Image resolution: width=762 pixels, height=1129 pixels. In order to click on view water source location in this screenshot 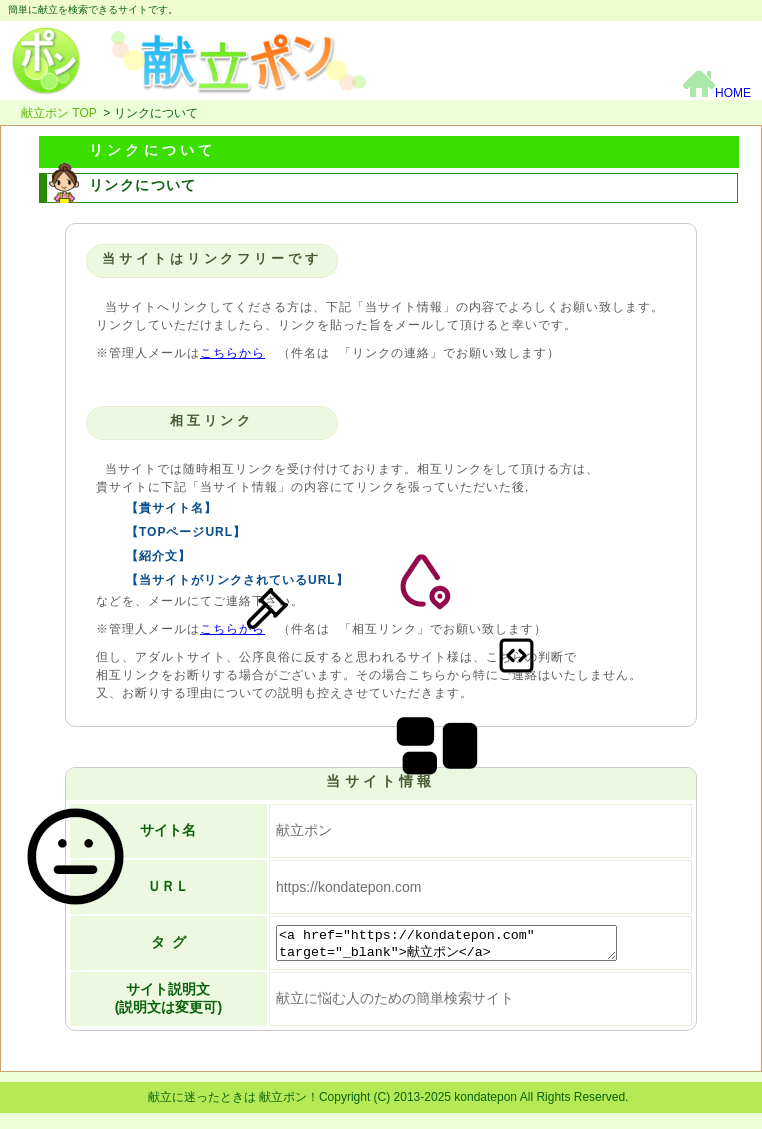, I will do `click(421, 580)`.